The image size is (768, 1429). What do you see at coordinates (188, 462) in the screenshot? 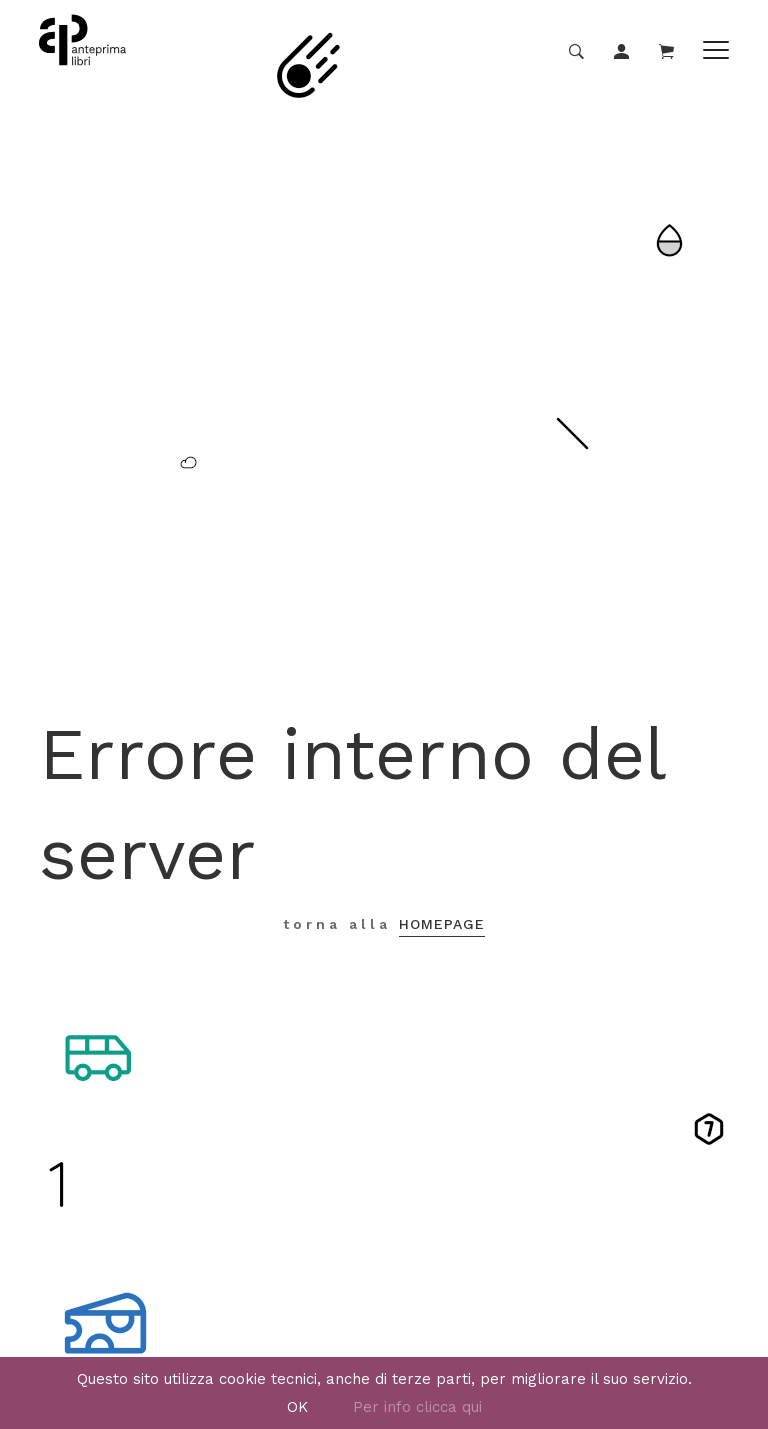
I see `access cloud storage` at bounding box center [188, 462].